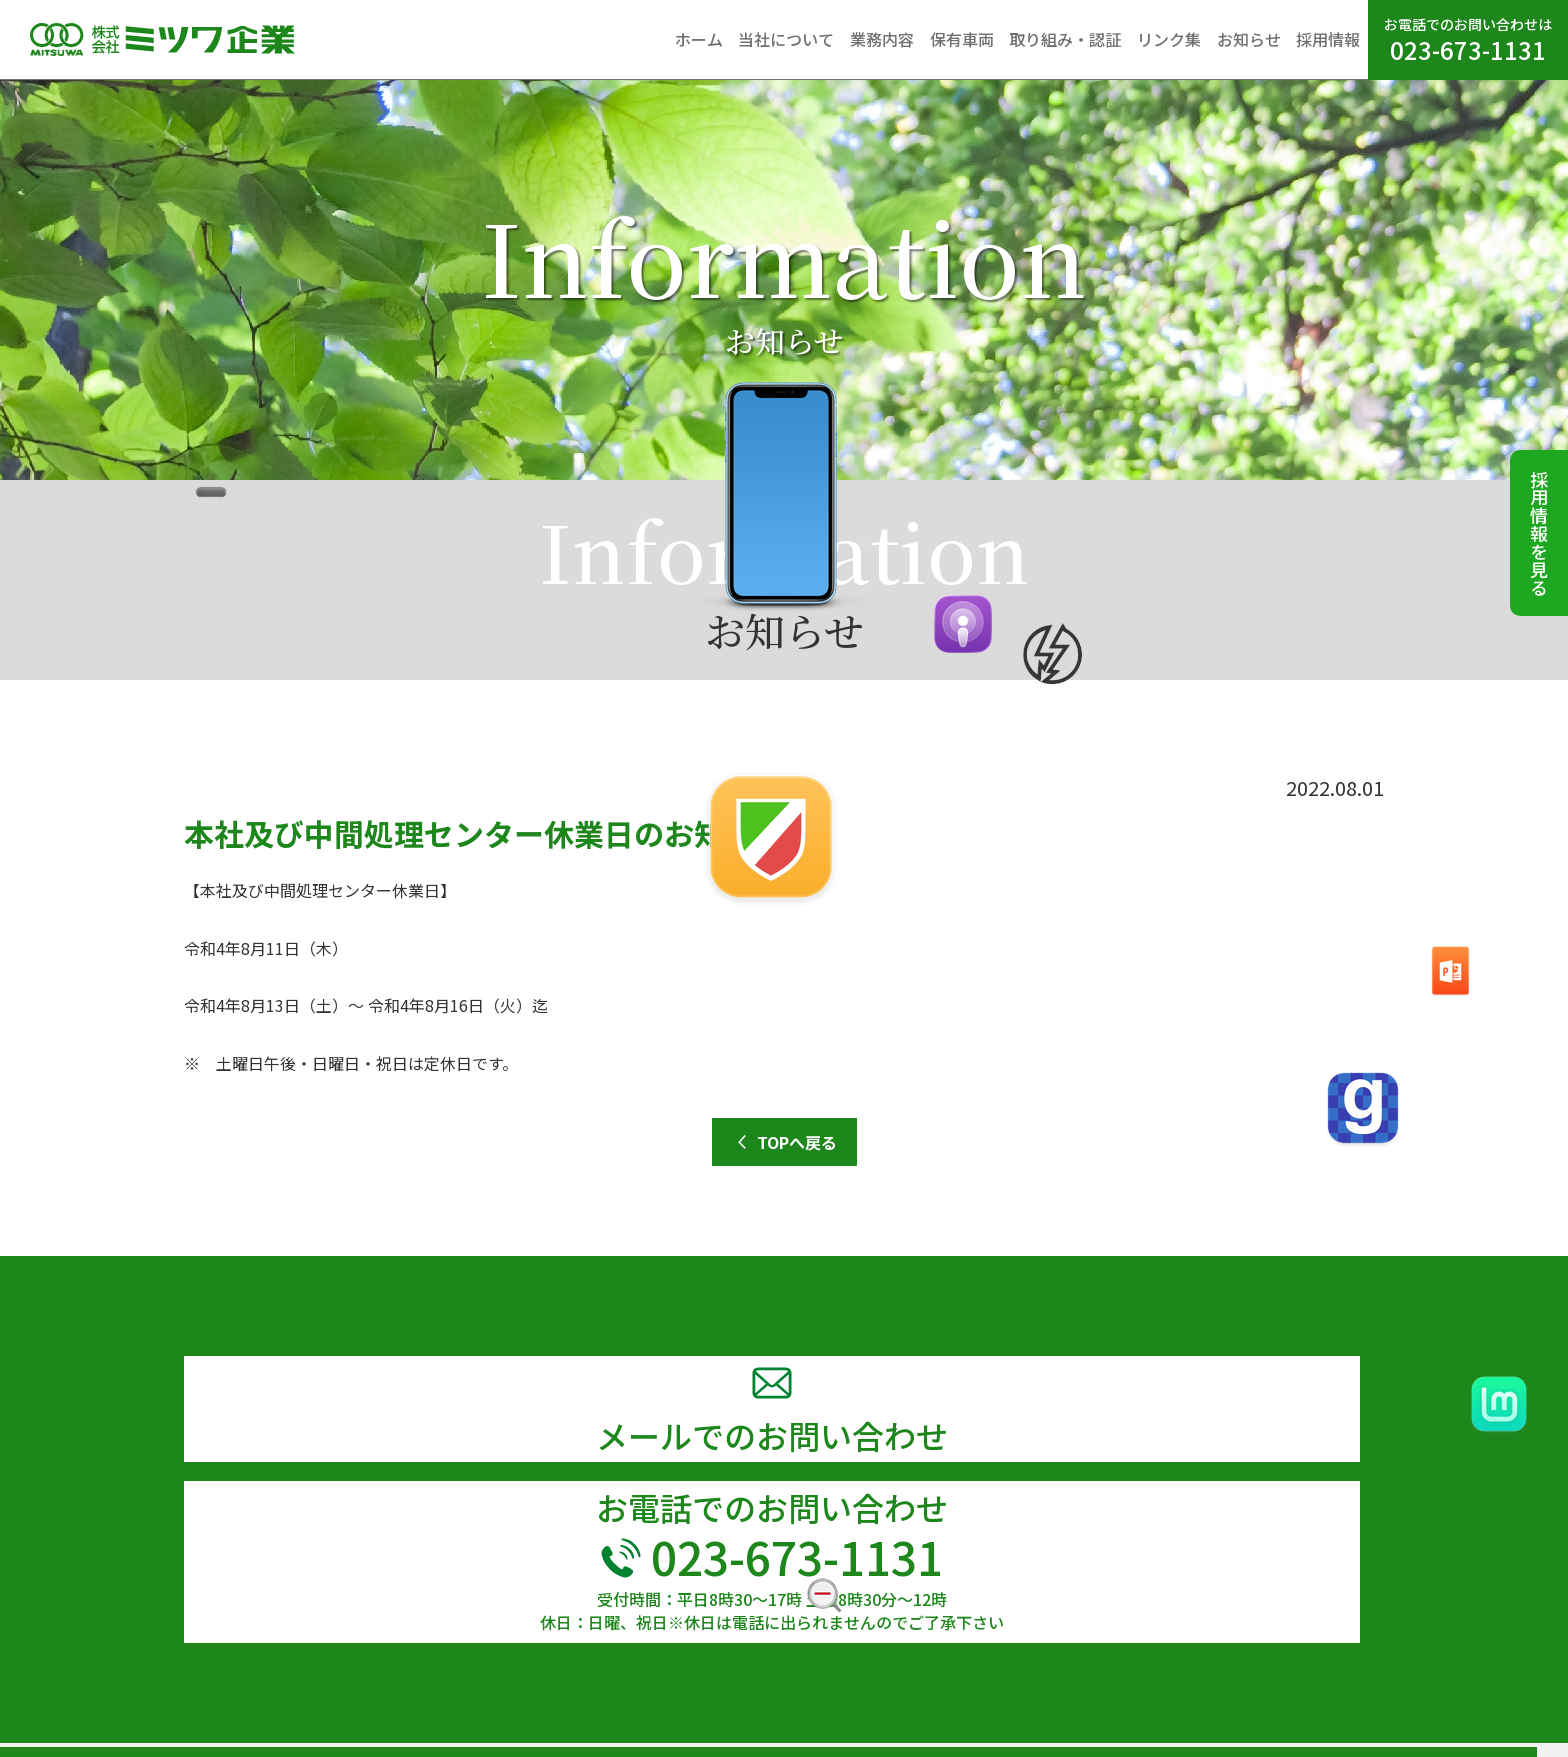 This screenshot has height=1757, width=1568. What do you see at coordinates (211, 492) in the screenshot?
I see `connect to a bluetooth speaker` at bounding box center [211, 492].